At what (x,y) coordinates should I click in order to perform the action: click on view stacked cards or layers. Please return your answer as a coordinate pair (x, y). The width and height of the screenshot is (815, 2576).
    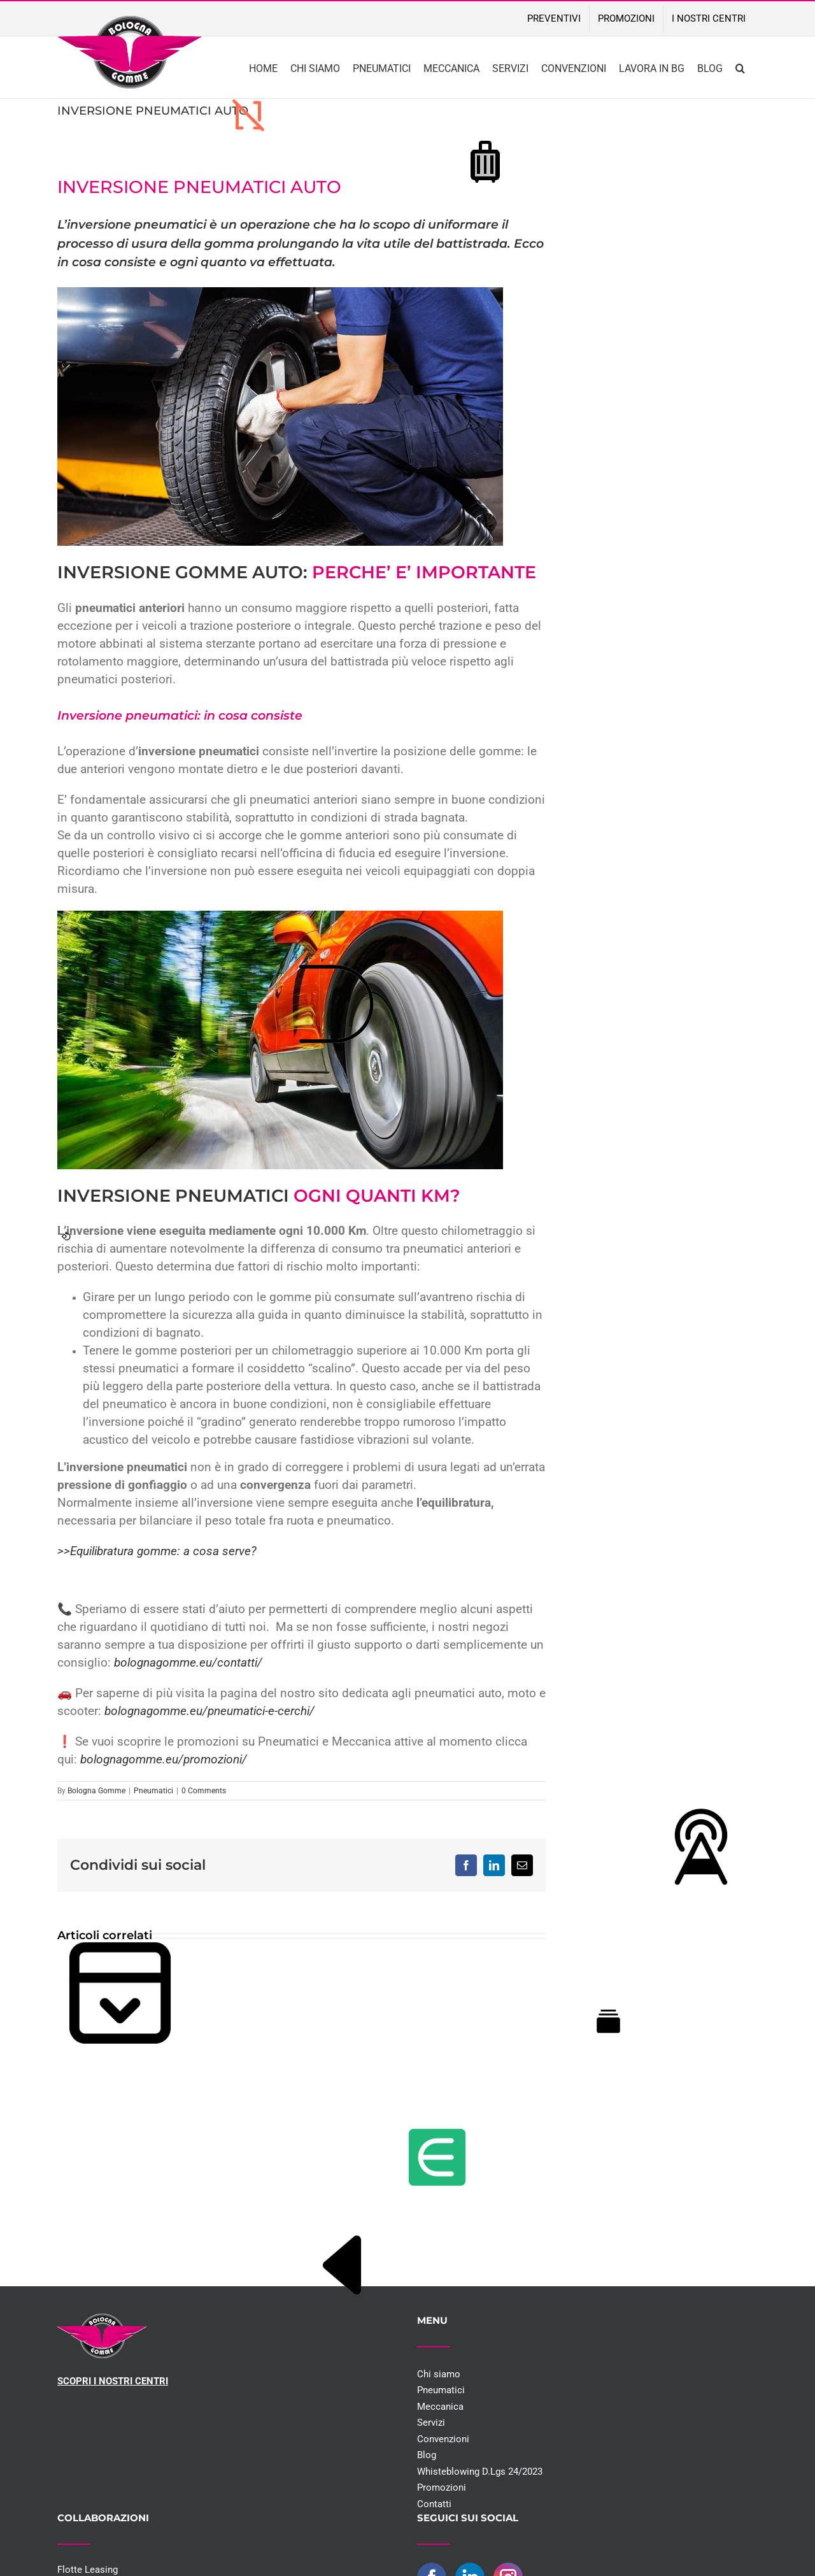
    Looking at the image, I should click on (608, 2022).